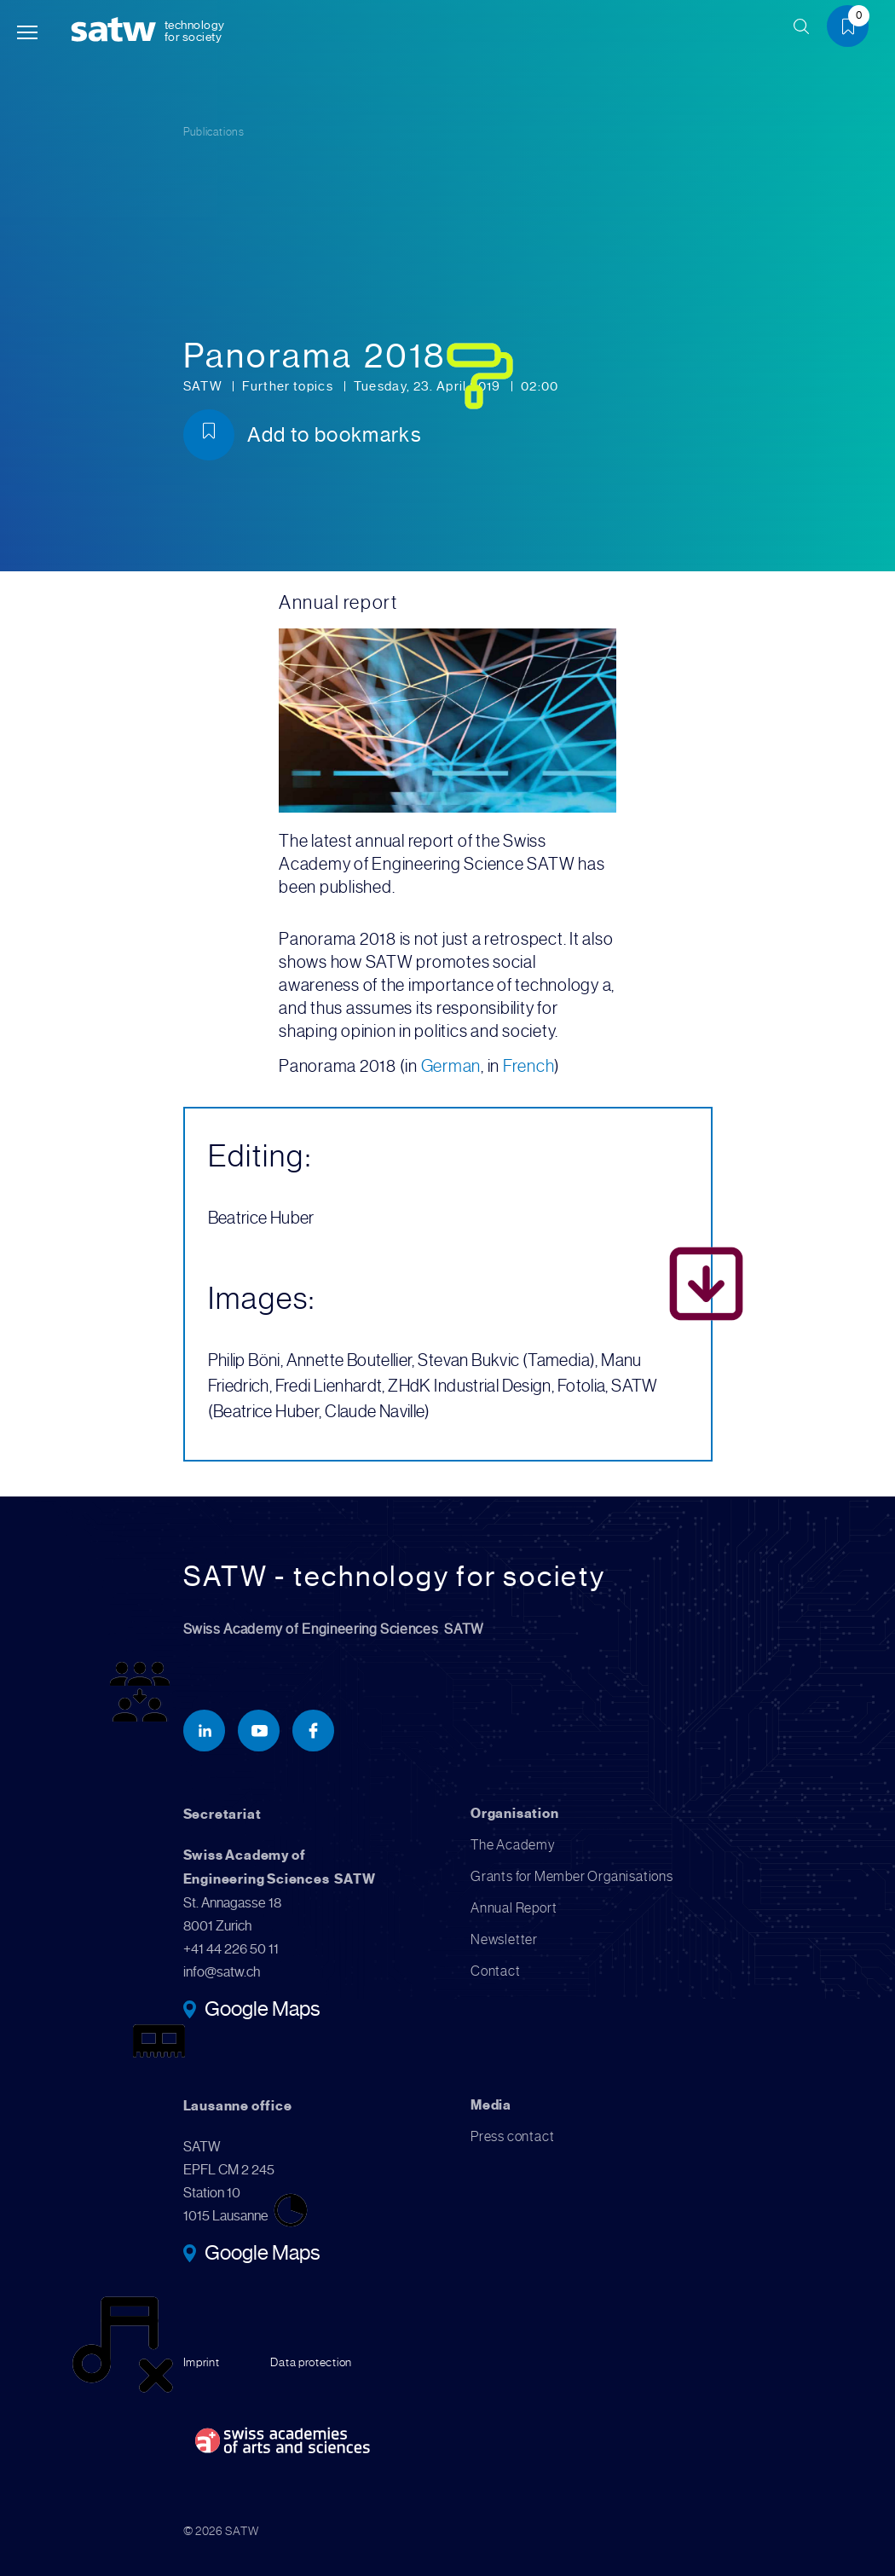 The width and height of the screenshot is (895, 2576). I want to click on customize theme or appearance settings, so click(480, 376).